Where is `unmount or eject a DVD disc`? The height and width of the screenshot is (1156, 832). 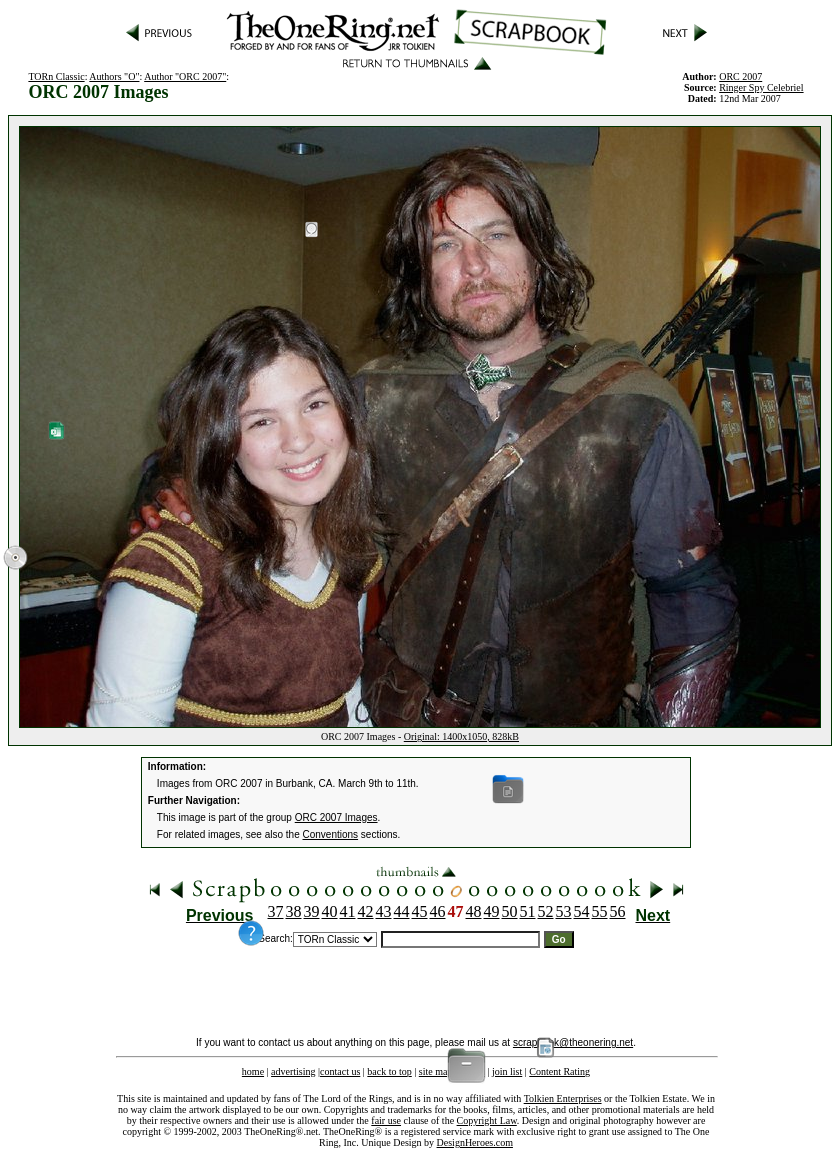 unmount or eject a DVD disc is located at coordinates (15, 557).